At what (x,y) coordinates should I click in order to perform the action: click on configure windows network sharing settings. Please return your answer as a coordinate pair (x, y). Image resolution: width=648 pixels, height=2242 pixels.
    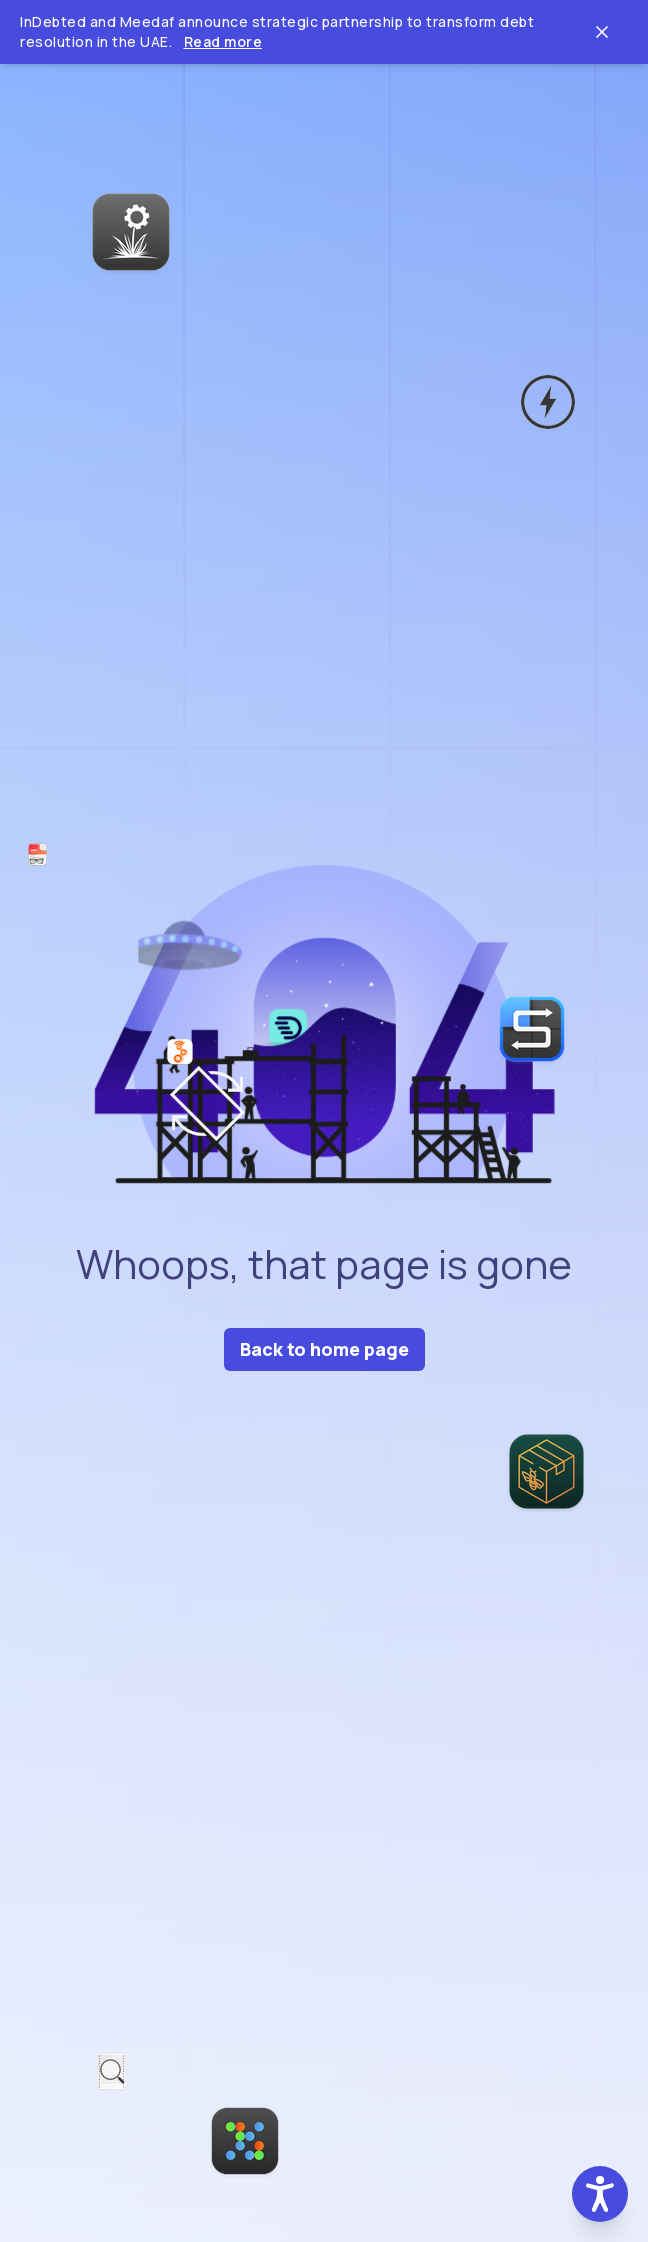
    Looking at the image, I should click on (532, 1029).